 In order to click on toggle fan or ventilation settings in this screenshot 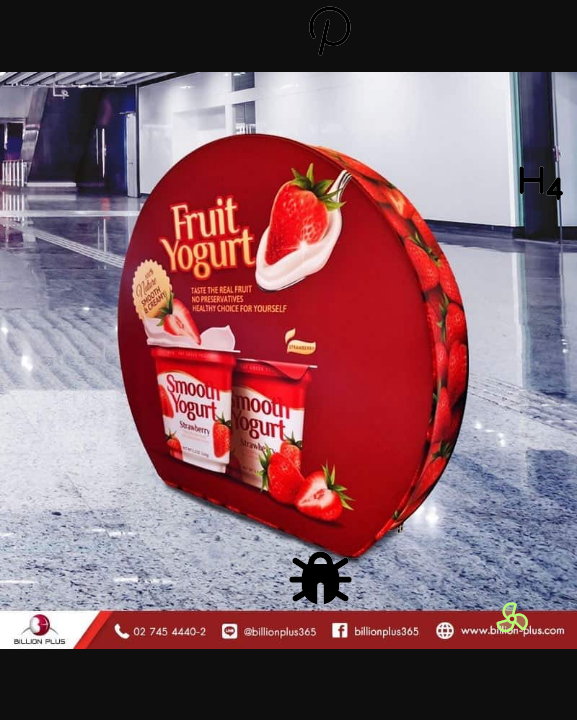, I will do `click(512, 619)`.